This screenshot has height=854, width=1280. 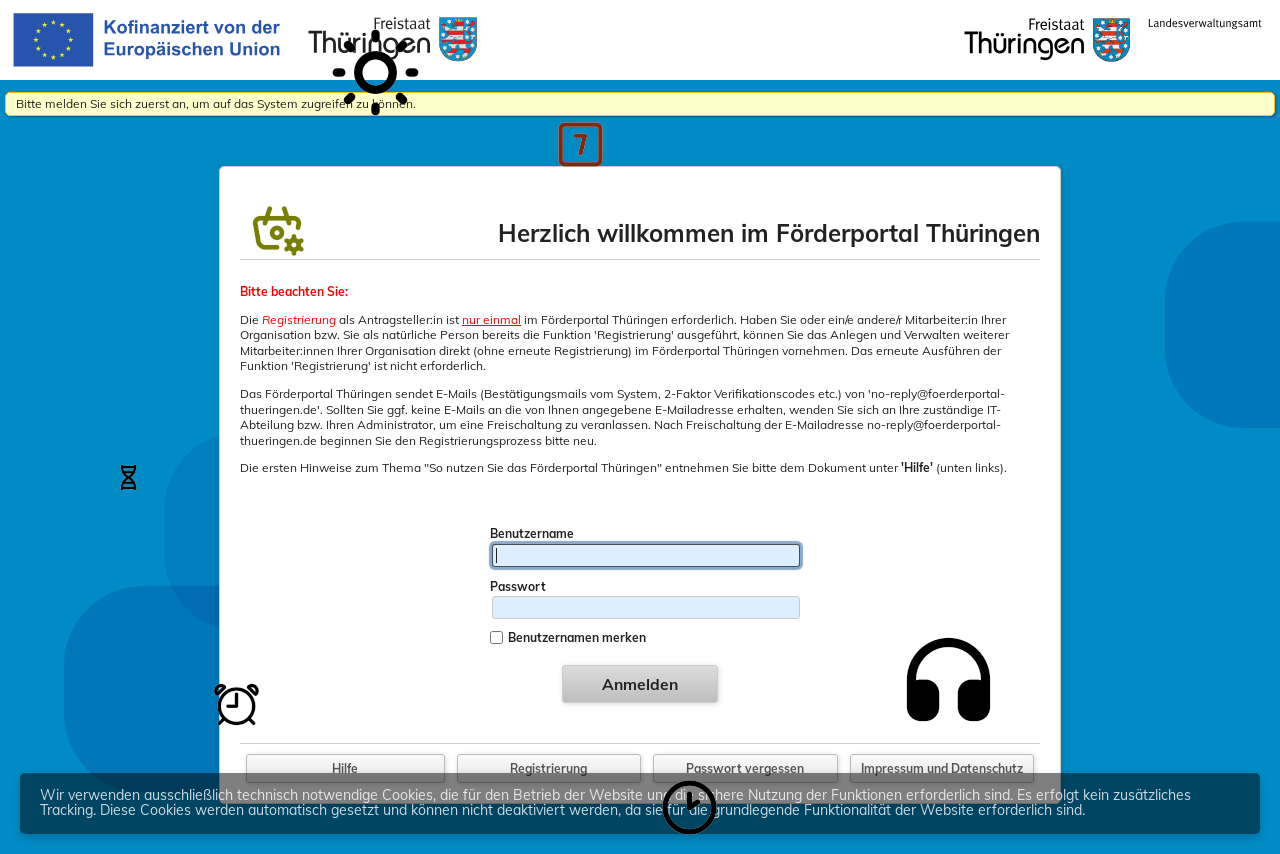 What do you see at coordinates (580, 144) in the screenshot?
I see `select or navigate to item number 7` at bounding box center [580, 144].